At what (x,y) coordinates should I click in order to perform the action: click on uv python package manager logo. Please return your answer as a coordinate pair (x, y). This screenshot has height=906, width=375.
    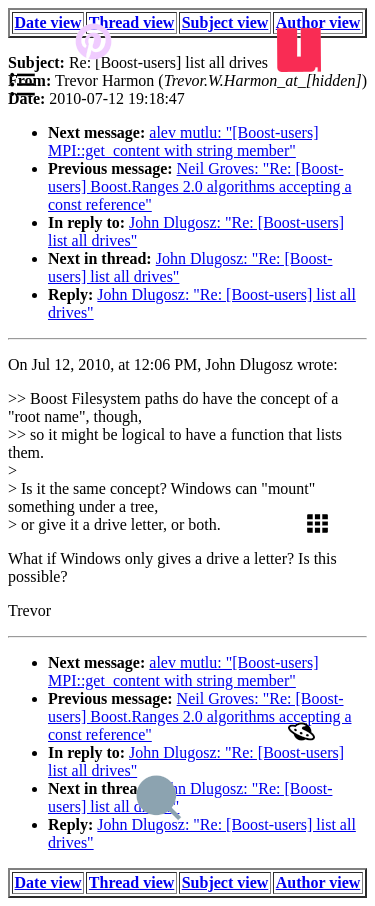
    Looking at the image, I should click on (299, 50).